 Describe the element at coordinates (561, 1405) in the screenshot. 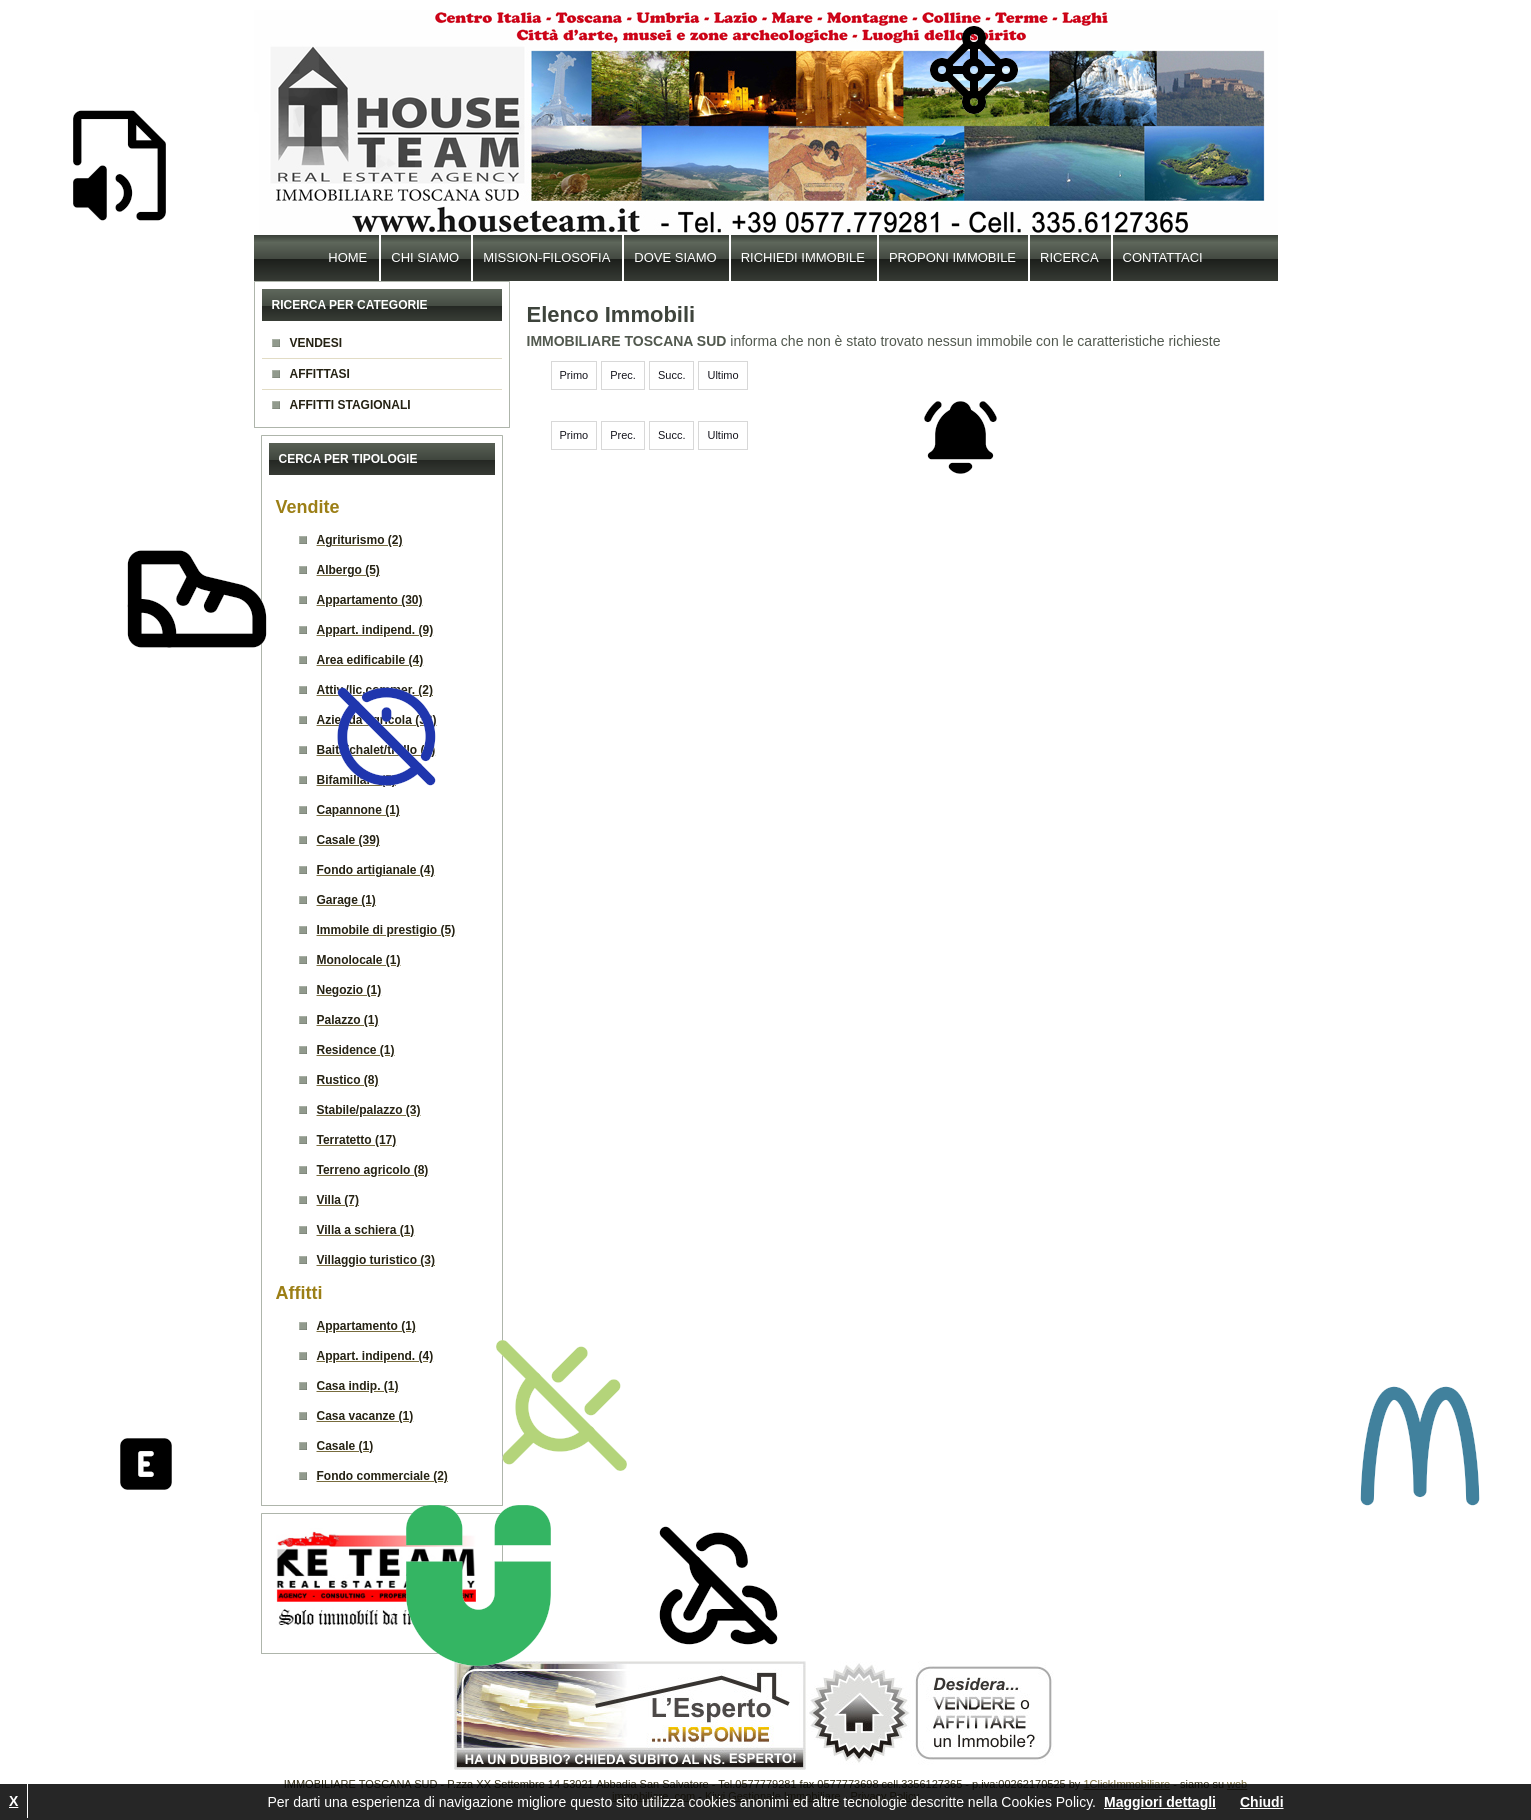

I see `indicates device is unplugged or disconnected` at that location.